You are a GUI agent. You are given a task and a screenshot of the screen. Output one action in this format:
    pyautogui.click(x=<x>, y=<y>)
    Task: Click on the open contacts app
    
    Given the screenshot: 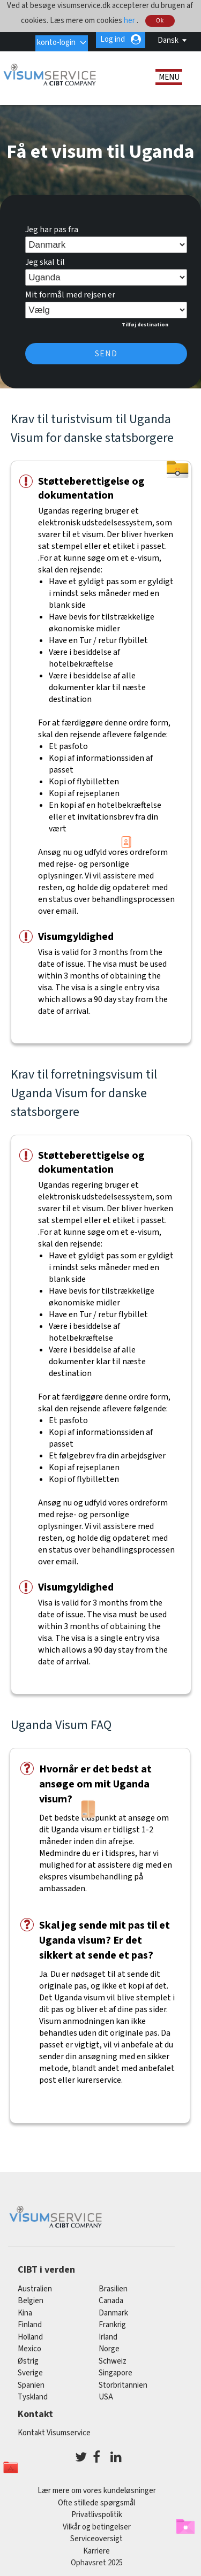 What is the action you would take?
    pyautogui.click(x=126, y=842)
    